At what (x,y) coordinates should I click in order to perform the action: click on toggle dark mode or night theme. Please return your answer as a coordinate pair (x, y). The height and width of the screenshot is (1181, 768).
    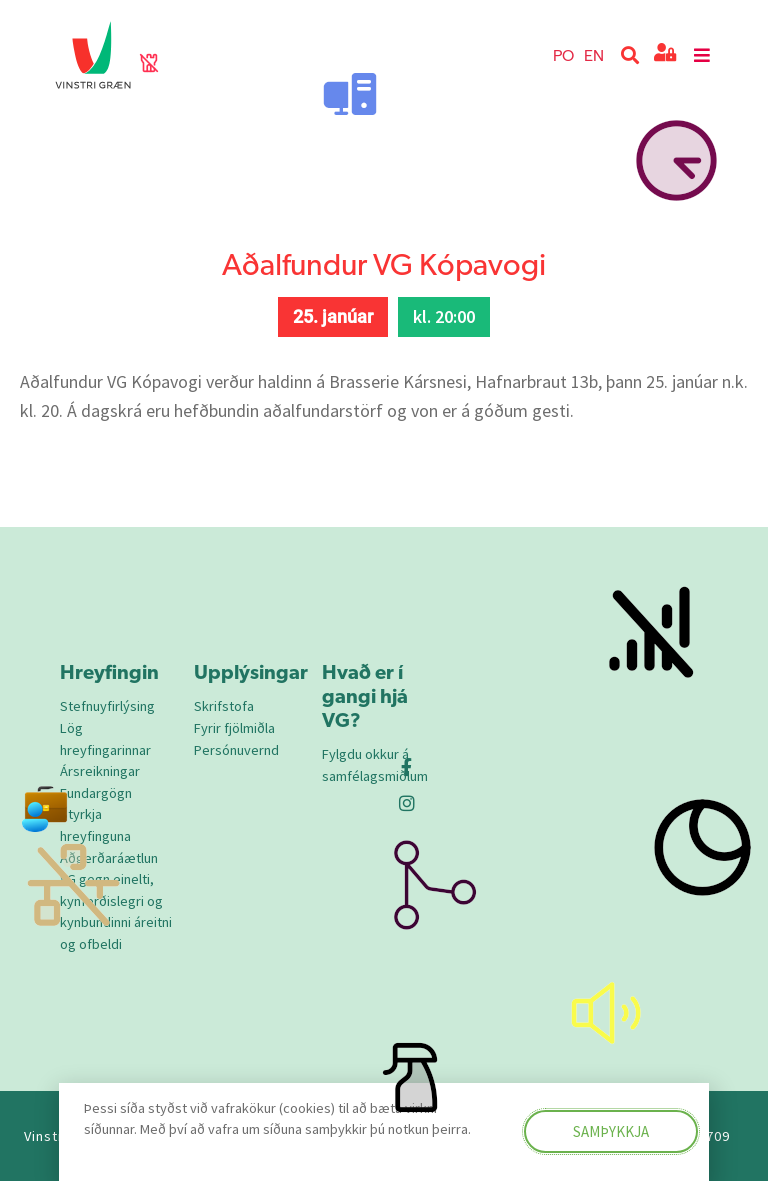
    Looking at the image, I should click on (702, 847).